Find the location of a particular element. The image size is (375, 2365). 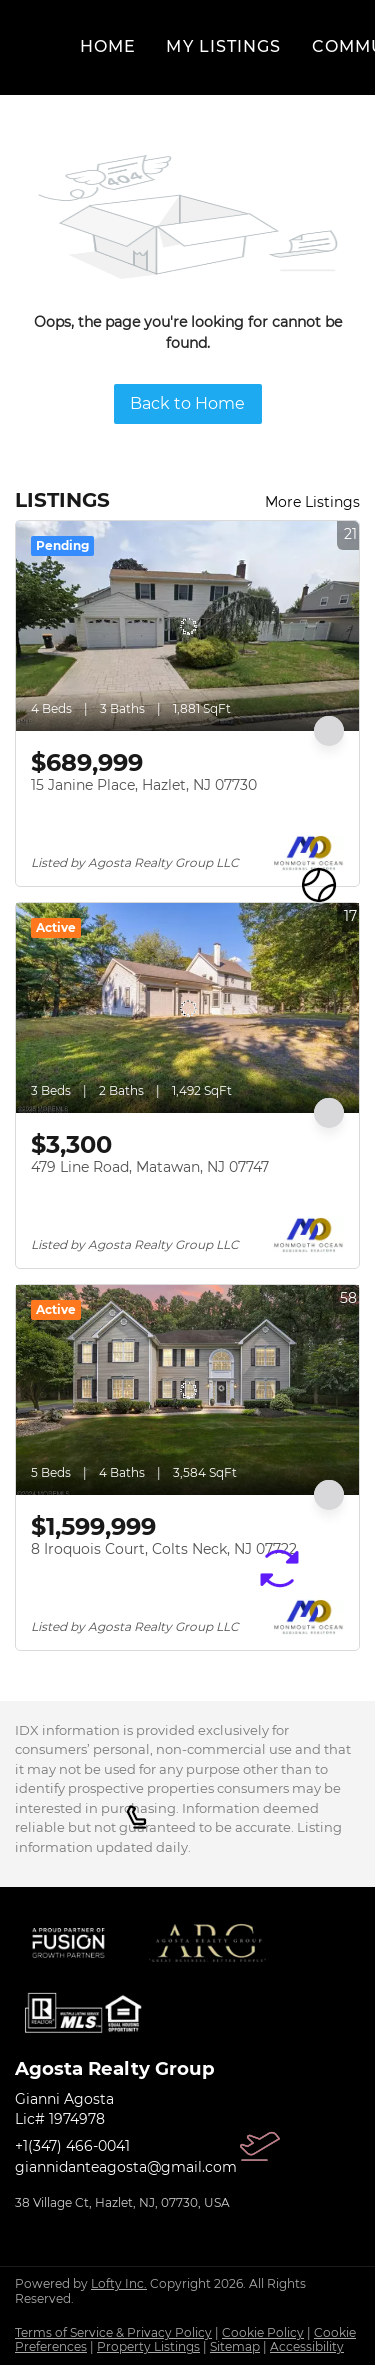

select or reserve a seat is located at coordinates (136, 1817).